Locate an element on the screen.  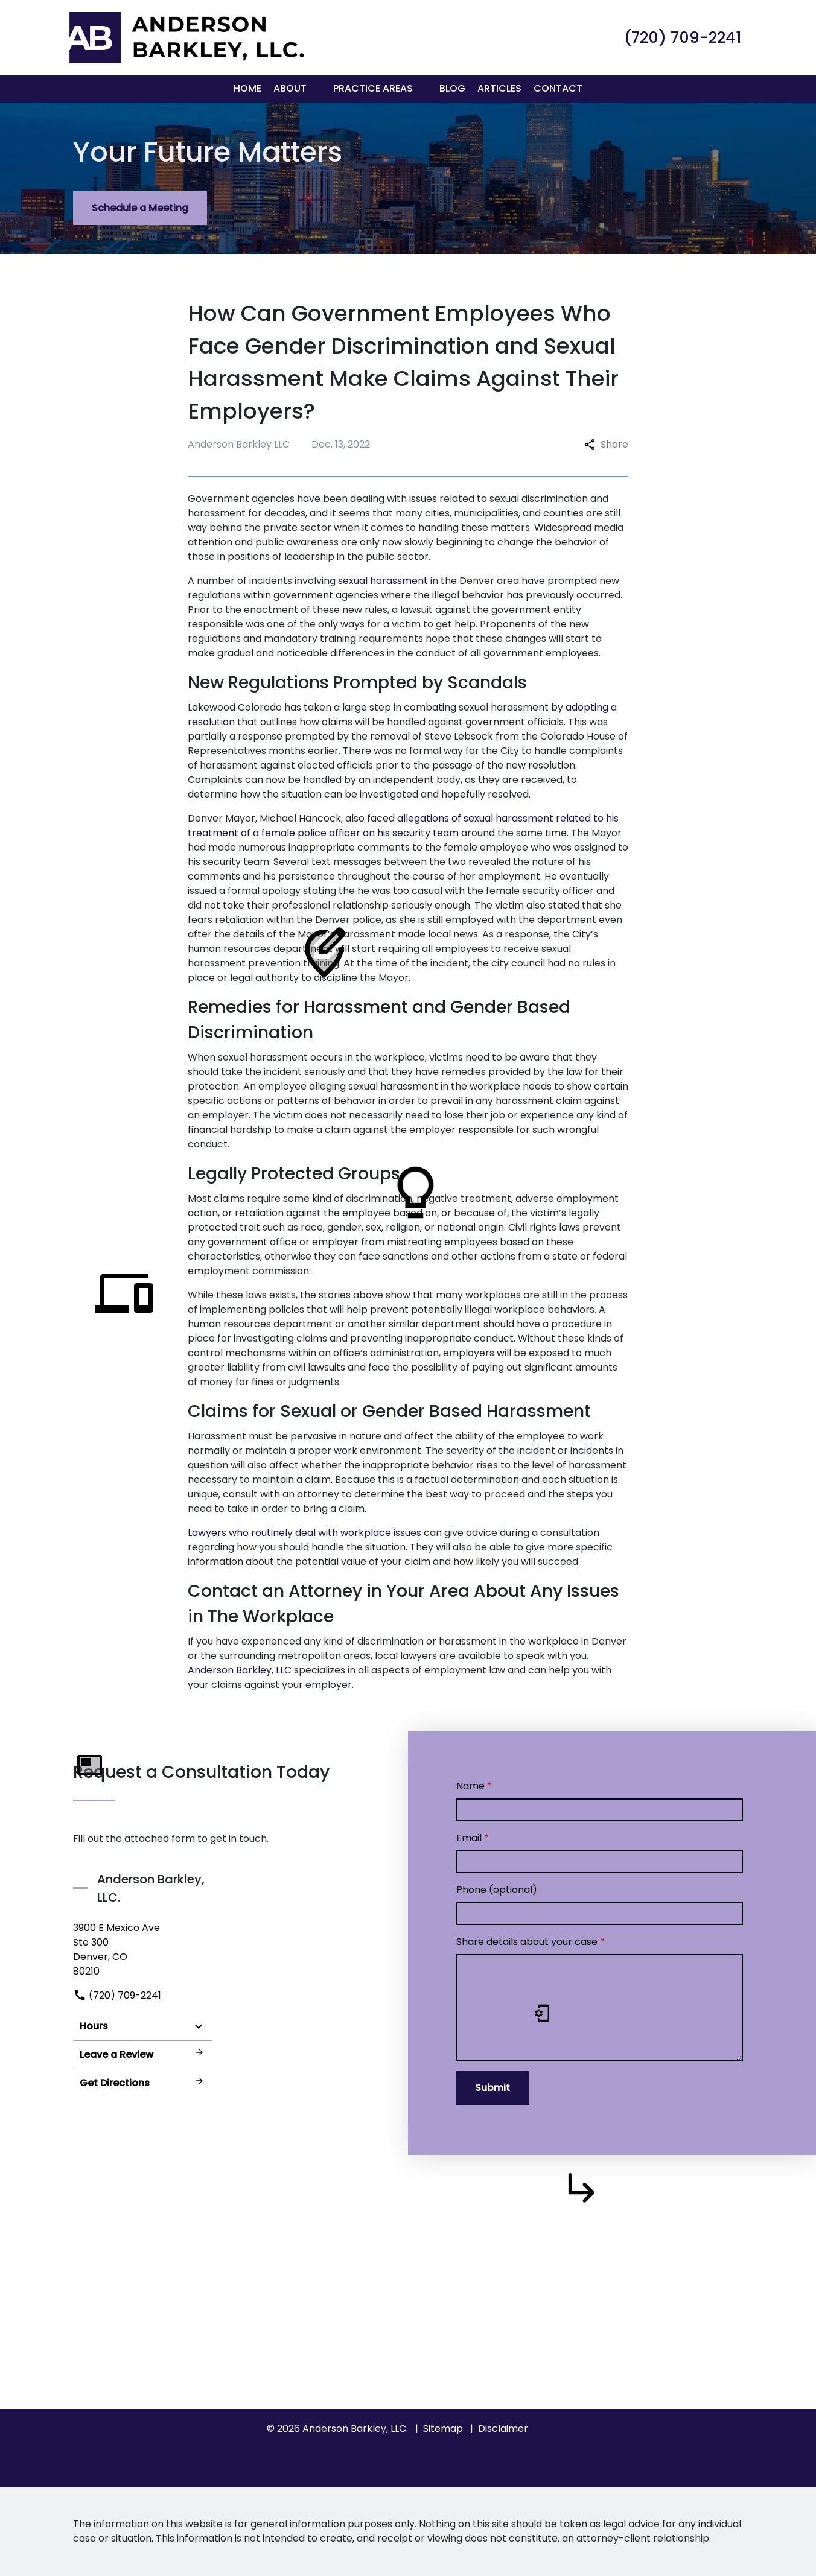
view tips or suggestions is located at coordinates (415, 1192).